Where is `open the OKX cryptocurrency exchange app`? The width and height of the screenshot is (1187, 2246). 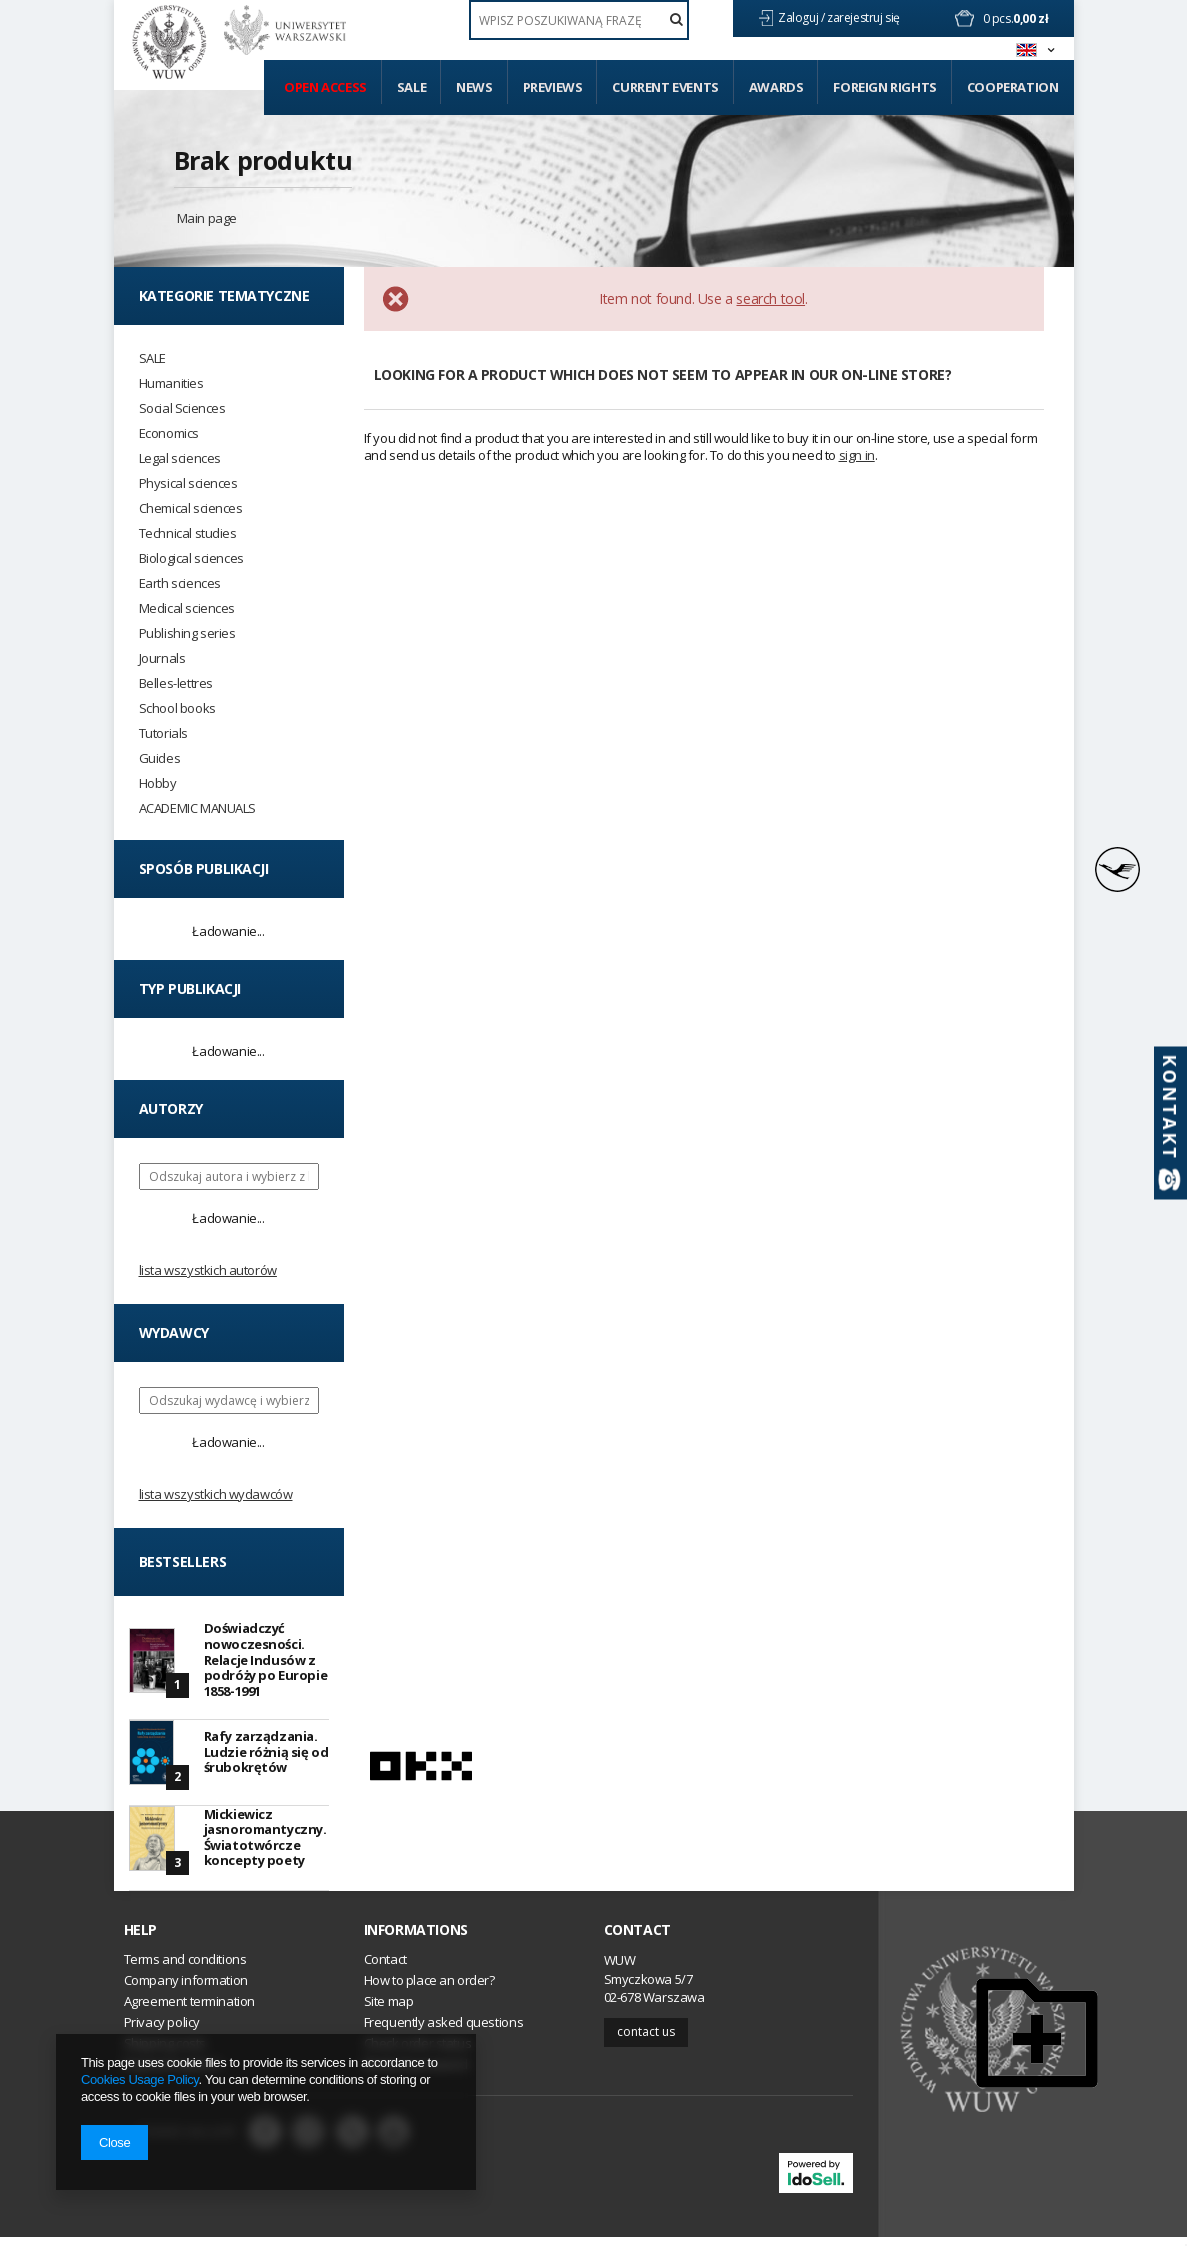
open the OKX cryptocurrency exchange app is located at coordinates (421, 1766).